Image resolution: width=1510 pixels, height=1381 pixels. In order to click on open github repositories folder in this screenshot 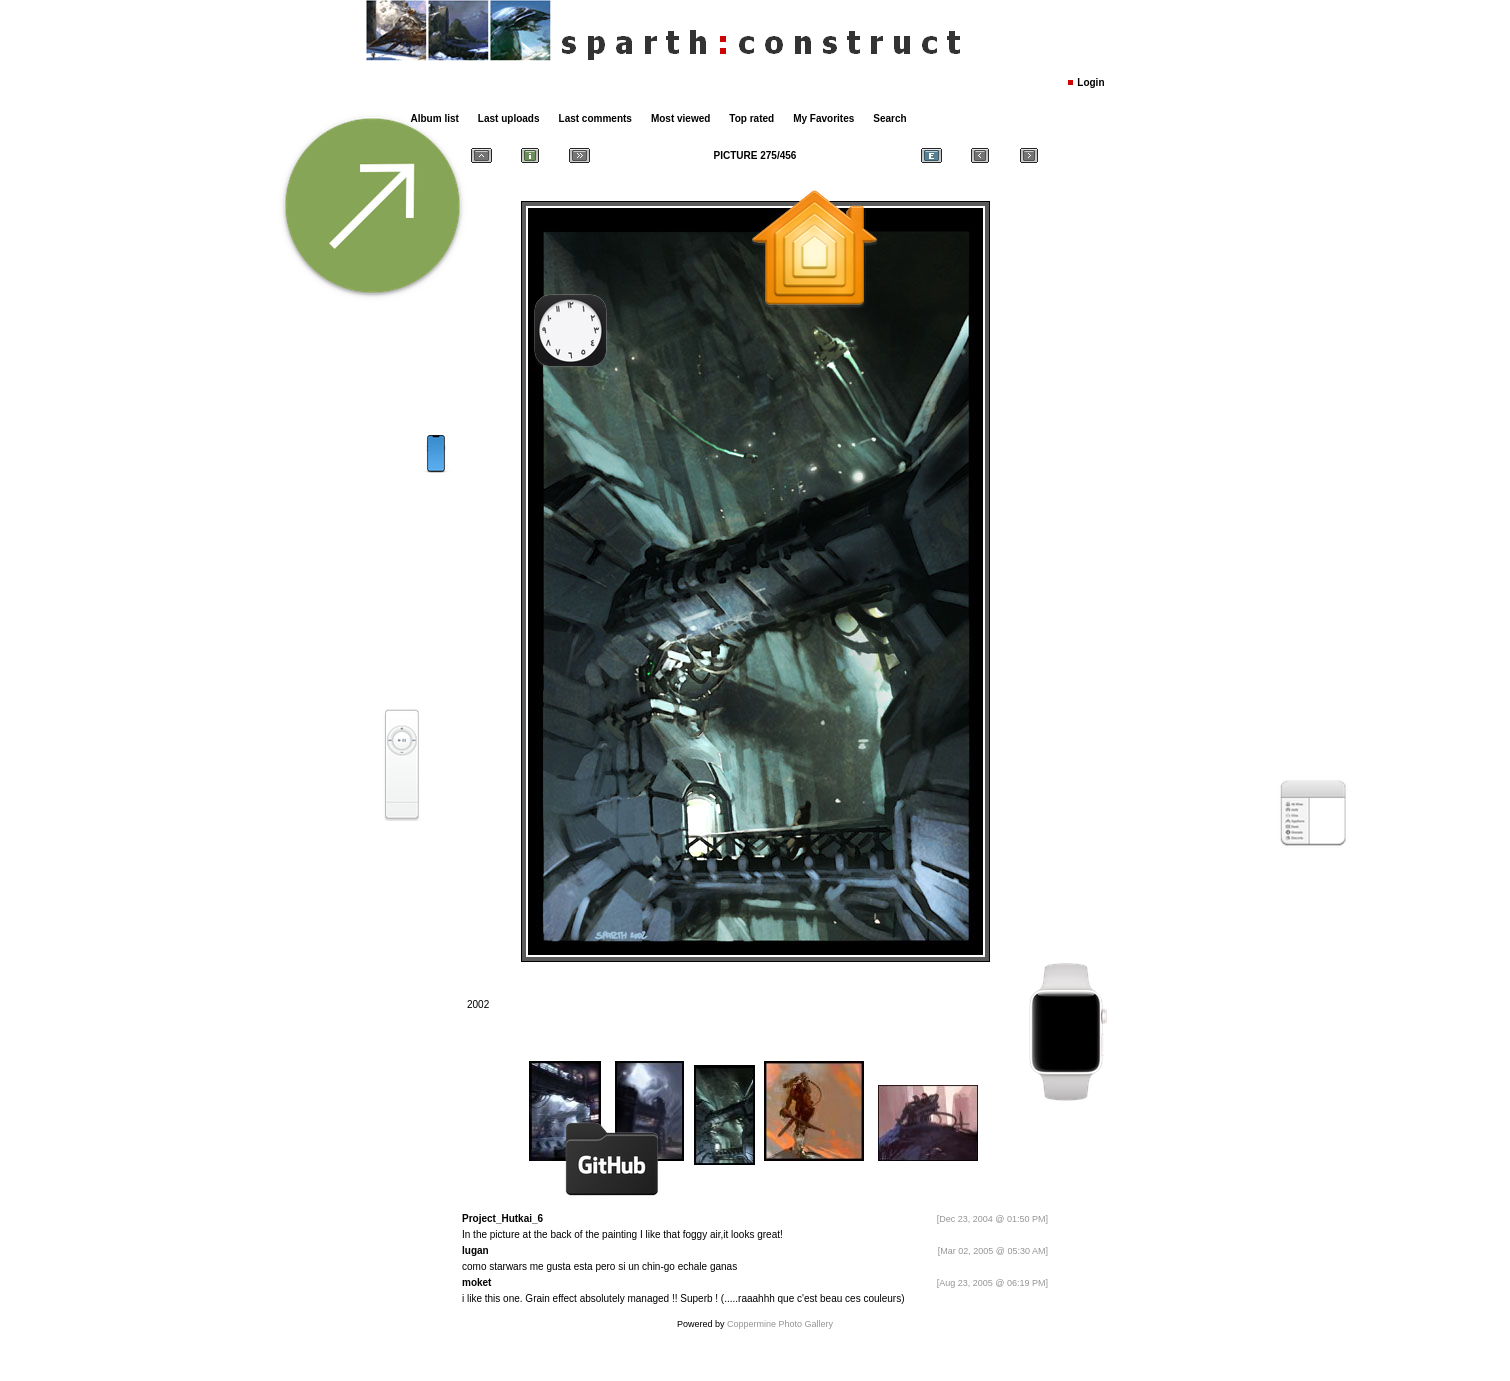, I will do `click(611, 1161)`.